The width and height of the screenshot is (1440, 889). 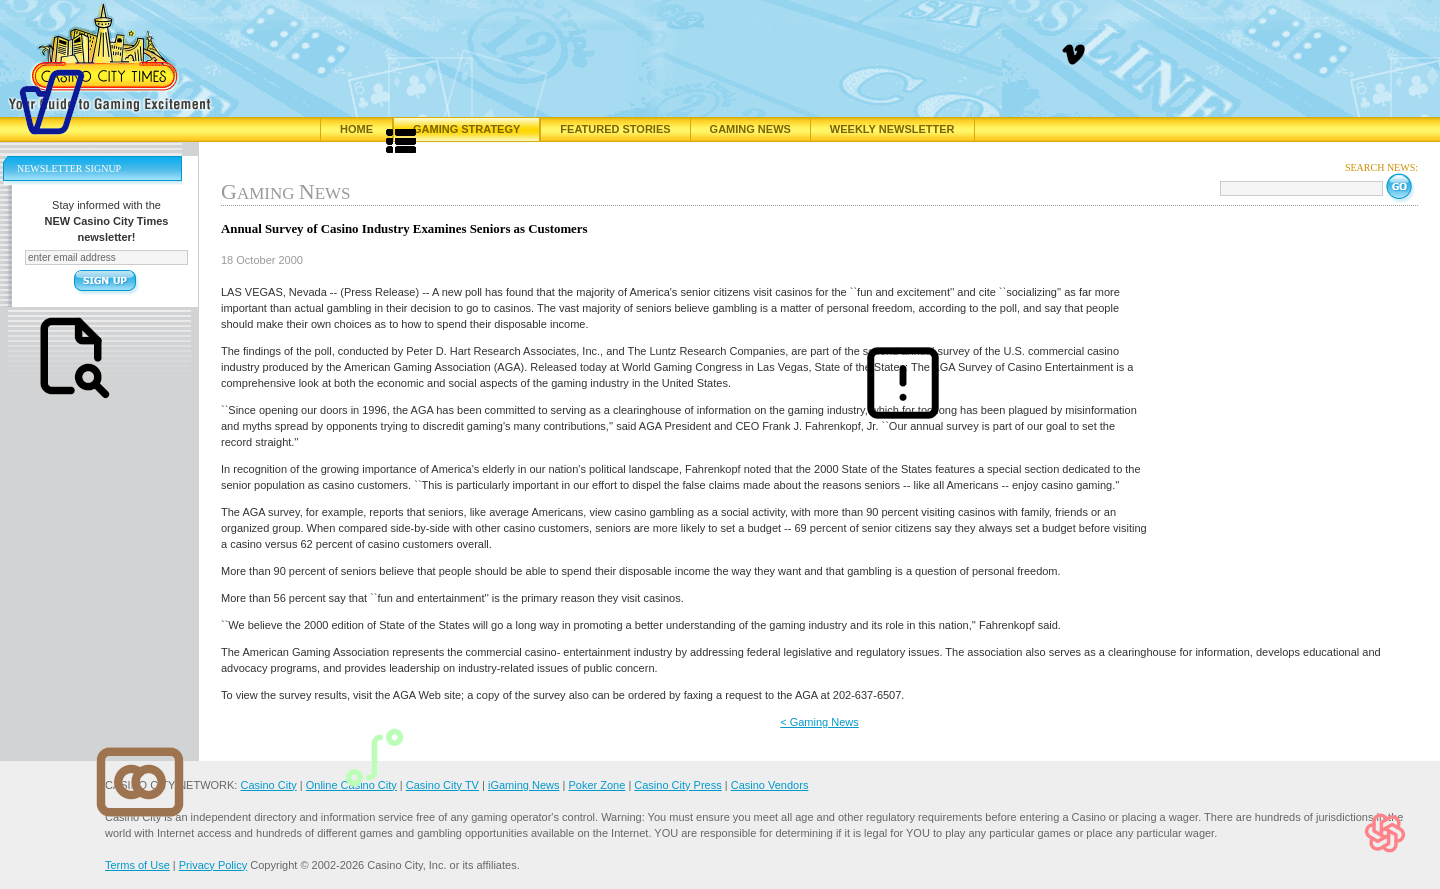 What do you see at coordinates (140, 782) in the screenshot?
I see `pay with mastercard` at bounding box center [140, 782].